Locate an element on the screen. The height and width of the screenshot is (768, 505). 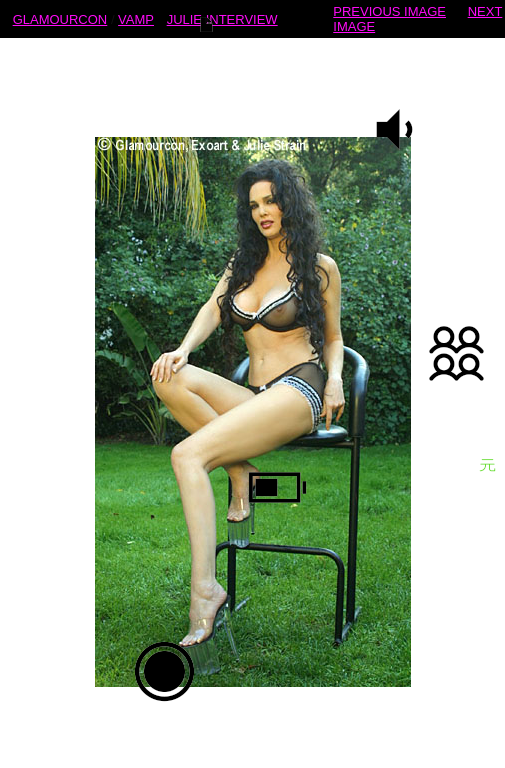
view prices in chinese yuan is located at coordinates (487, 465).